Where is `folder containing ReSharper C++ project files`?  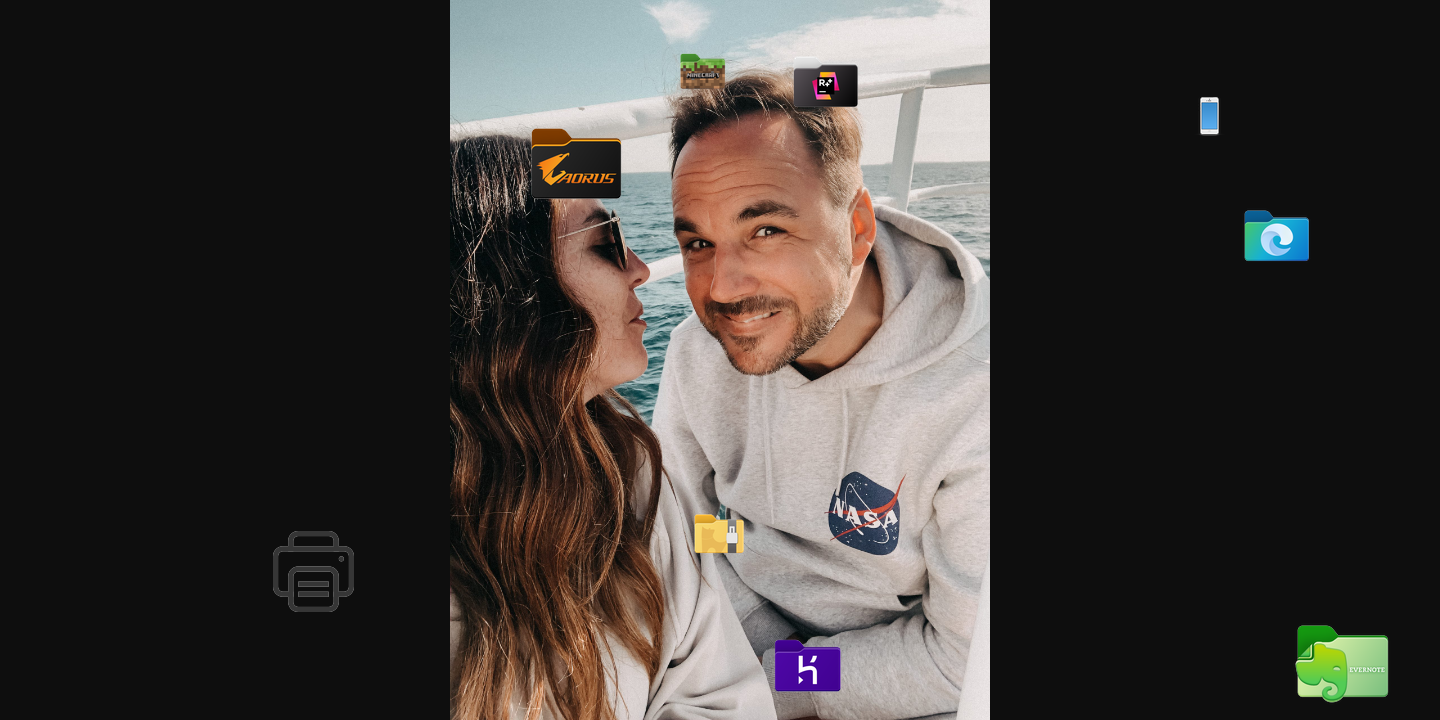 folder containing ReSharper C++ project files is located at coordinates (825, 83).